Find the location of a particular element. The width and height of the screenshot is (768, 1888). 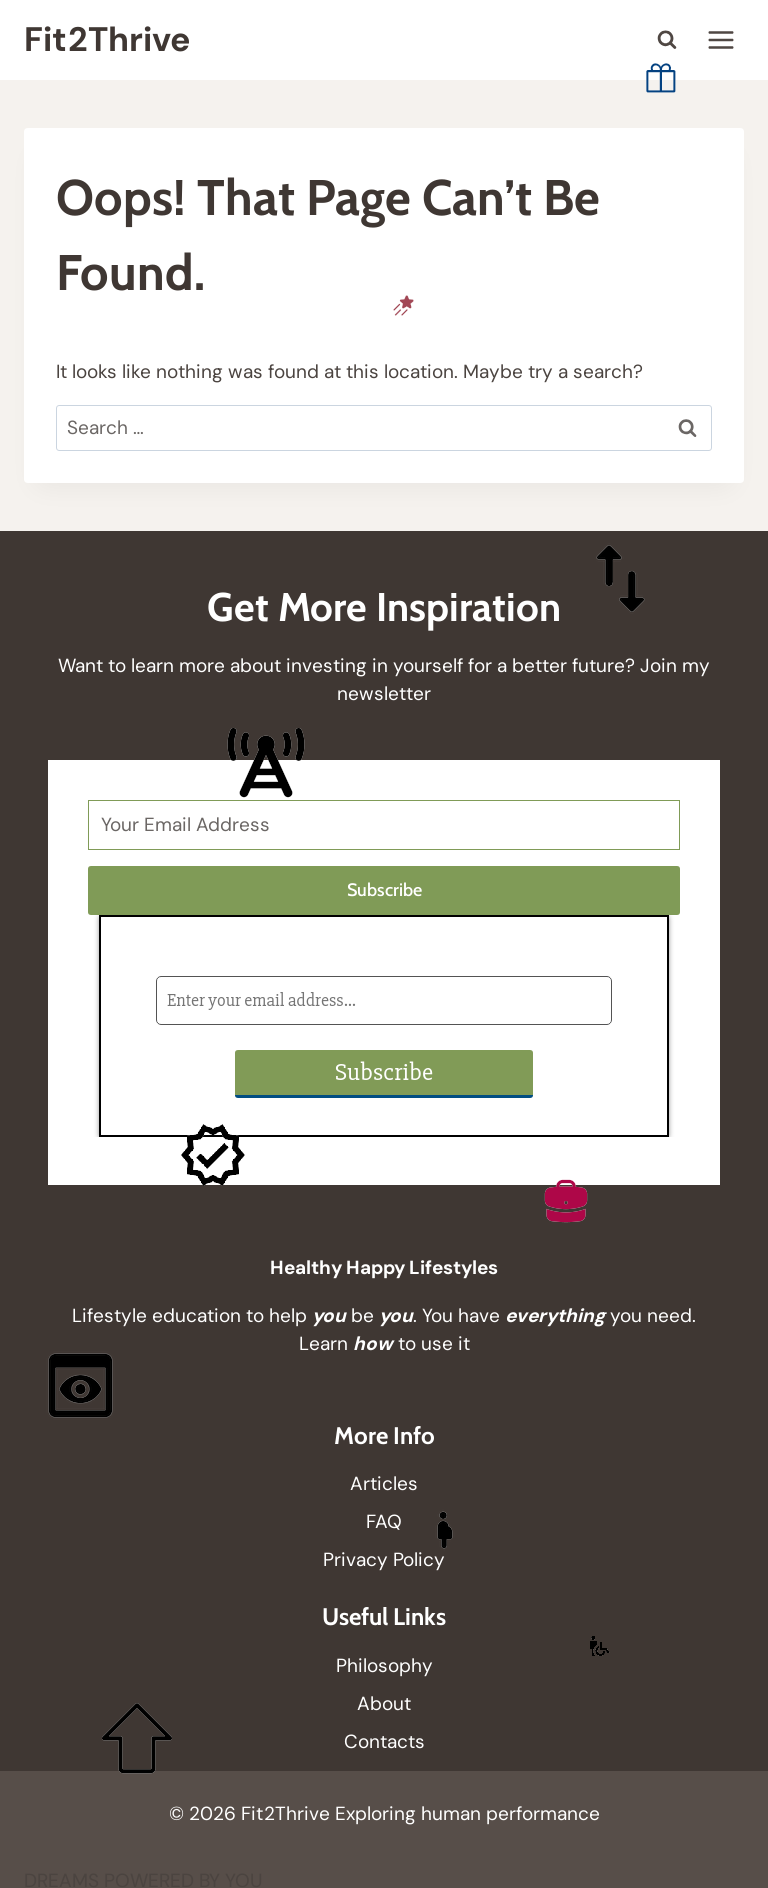

preview content before publishing is located at coordinates (80, 1385).